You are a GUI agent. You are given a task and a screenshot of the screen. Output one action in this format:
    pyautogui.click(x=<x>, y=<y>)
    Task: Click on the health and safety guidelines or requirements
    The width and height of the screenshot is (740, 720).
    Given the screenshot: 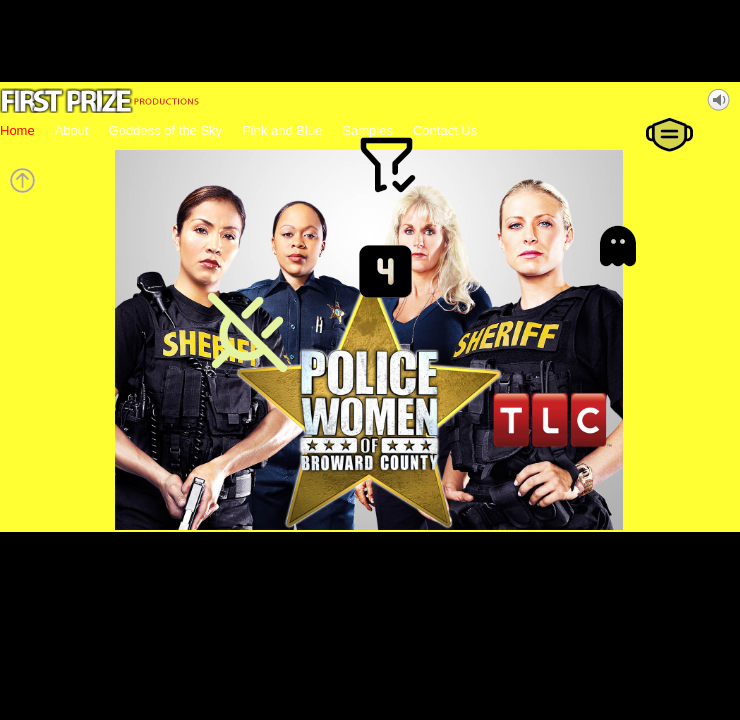 What is the action you would take?
    pyautogui.click(x=669, y=135)
    